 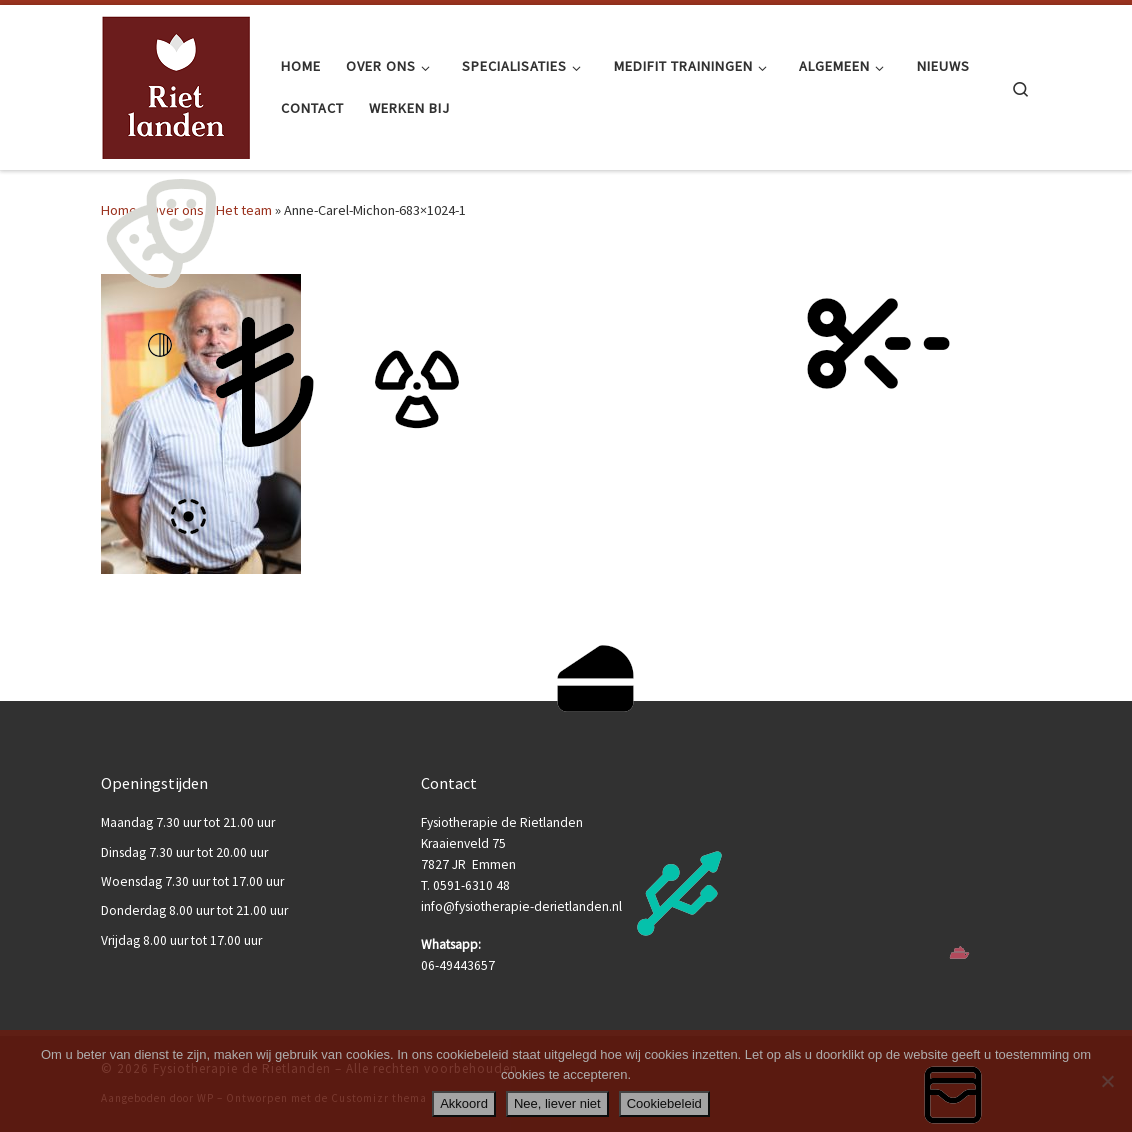 I want to click on view or select Turkish lira currency, so click(x=268, y=382).